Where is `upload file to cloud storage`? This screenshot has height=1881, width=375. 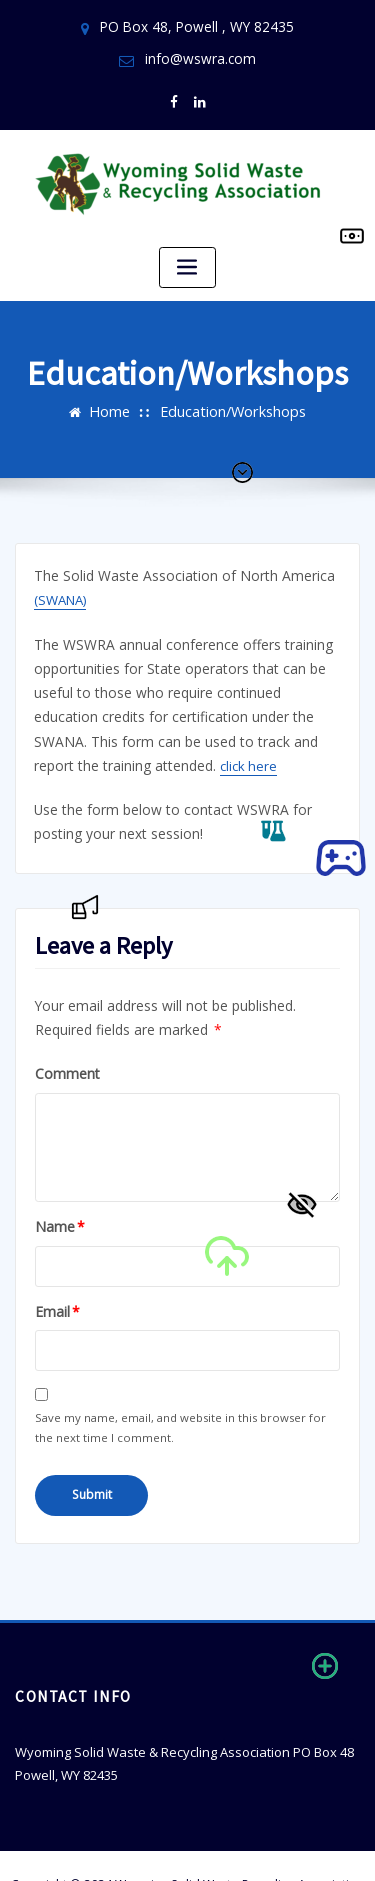
upload file to cloud storage is located at coordinates (227, 1256).